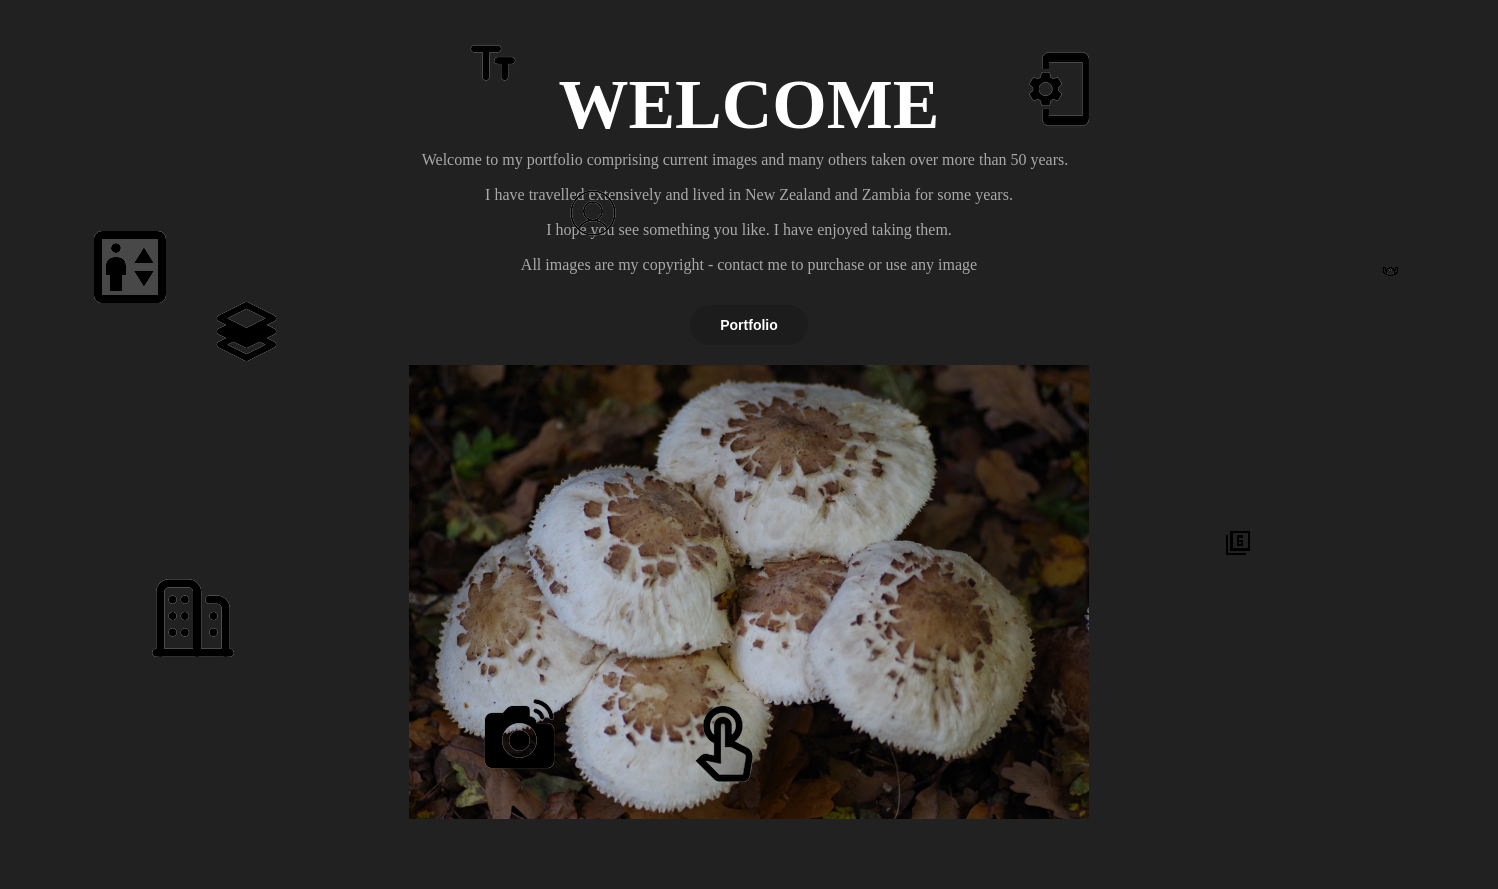  What do you see at coordinates (246, 331) in the screenshot?
I see `view middle layer in a stack` at bounding box center [246, 331].